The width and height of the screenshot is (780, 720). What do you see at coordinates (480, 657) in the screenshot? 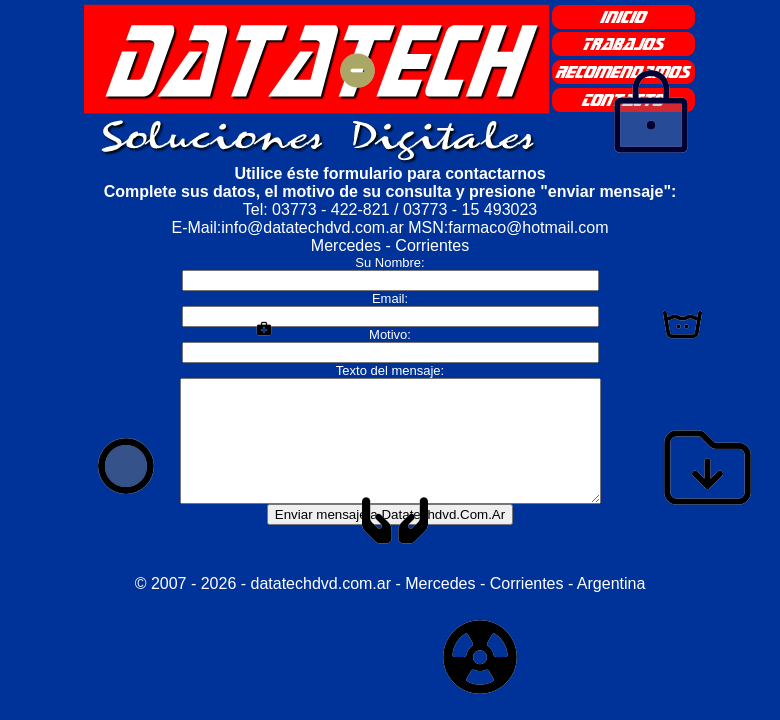
I see `indicates radioactive or hazardous material warning` at bounding box center [480, 657].